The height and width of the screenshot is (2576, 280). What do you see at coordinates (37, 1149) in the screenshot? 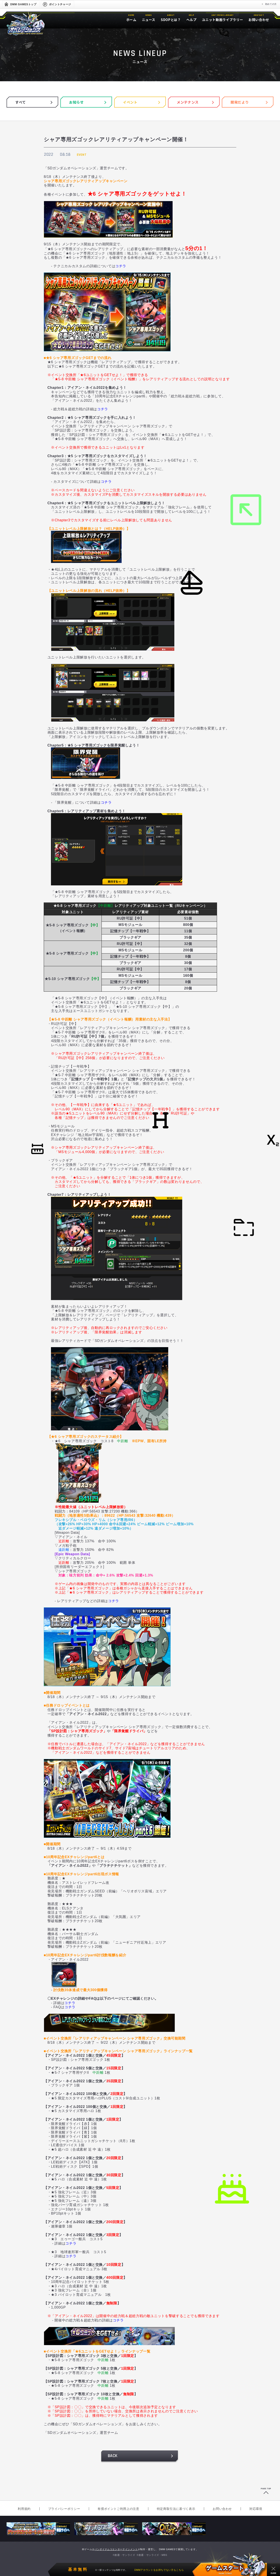
I see `measure dimensions or distance` at bounding box center [37, 1149].